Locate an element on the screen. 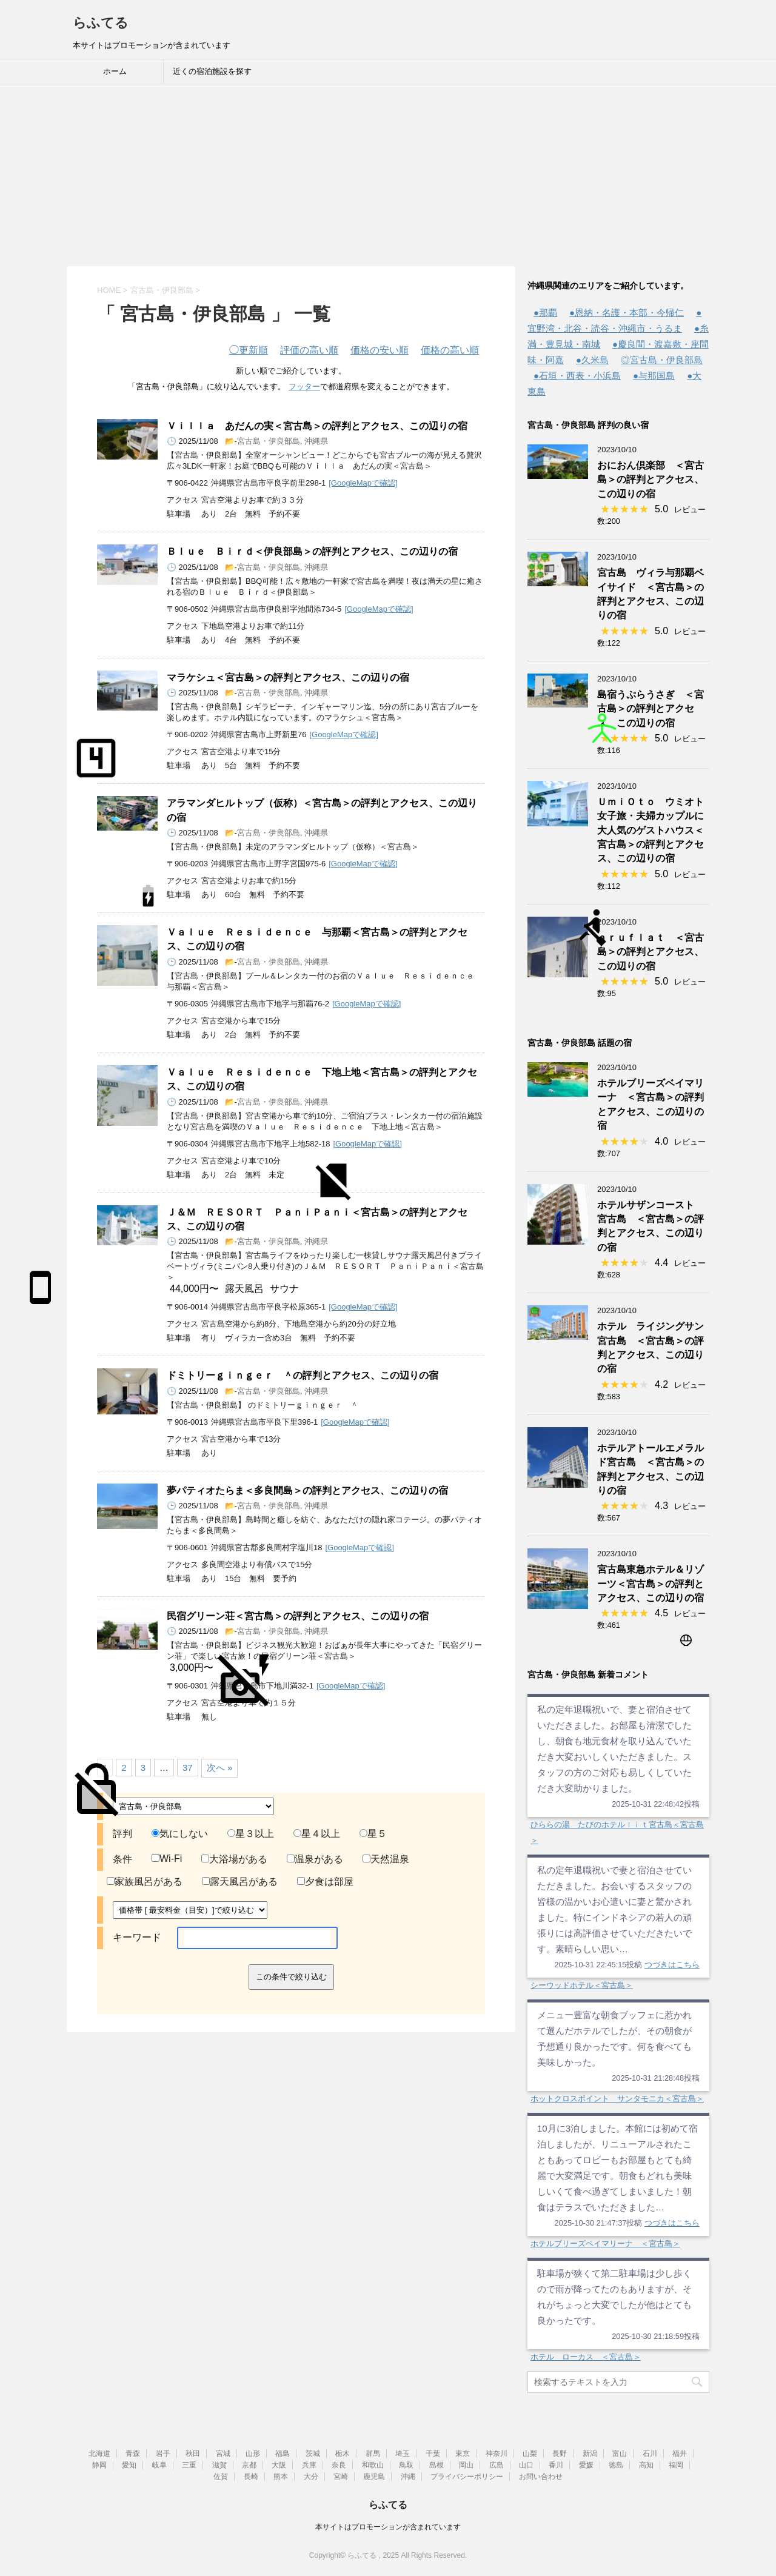  browse asian cuisine or rice dishes is located at coordinates (686, 1640).